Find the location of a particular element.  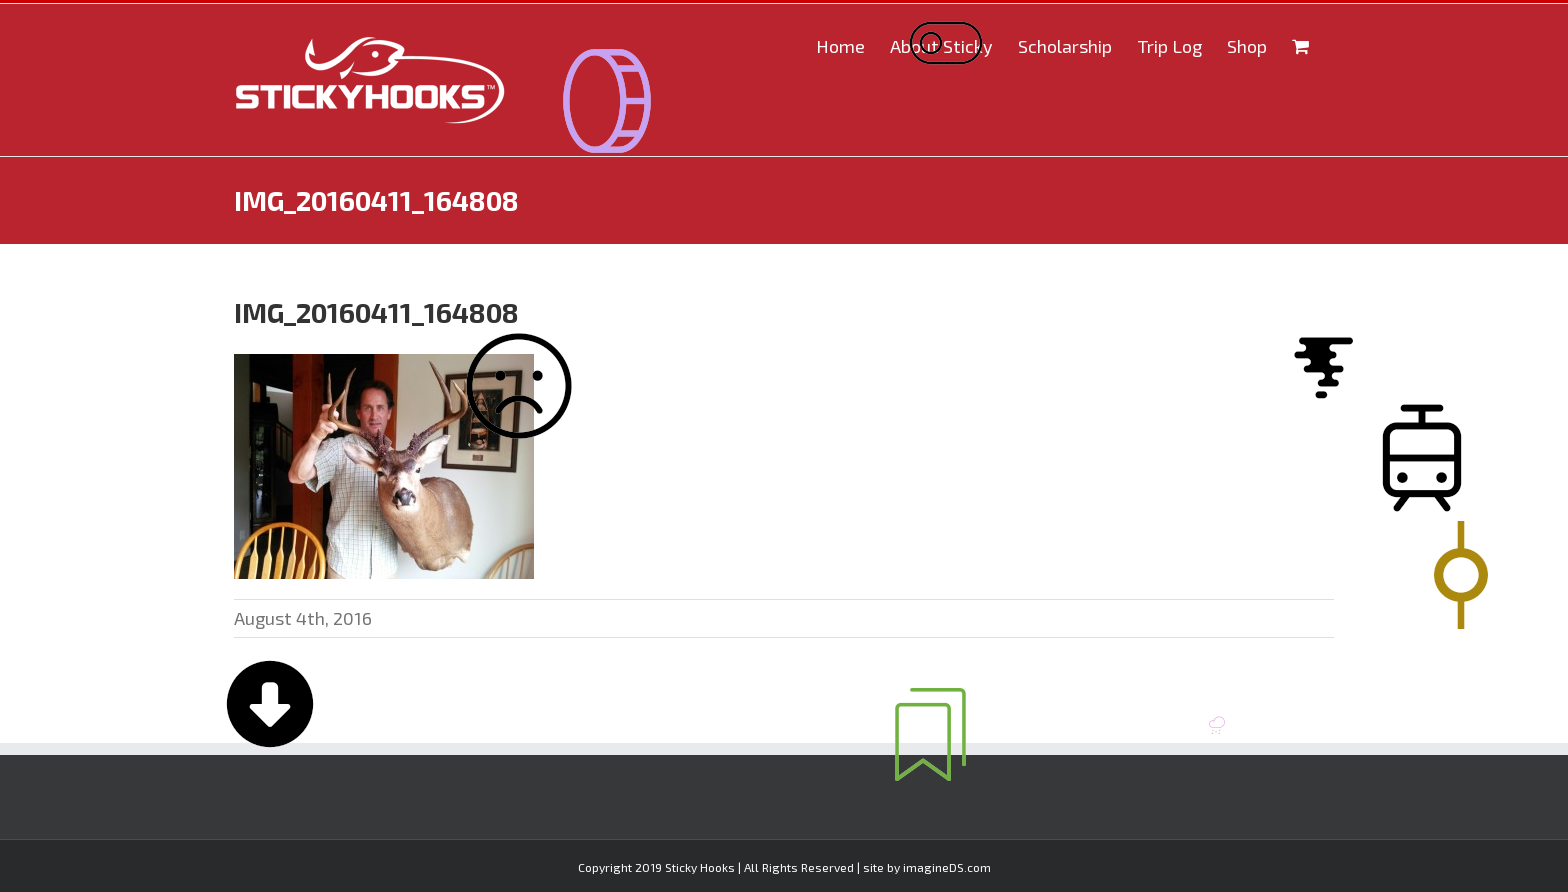

toggle switch in off position is located at coordinates (946, 43).